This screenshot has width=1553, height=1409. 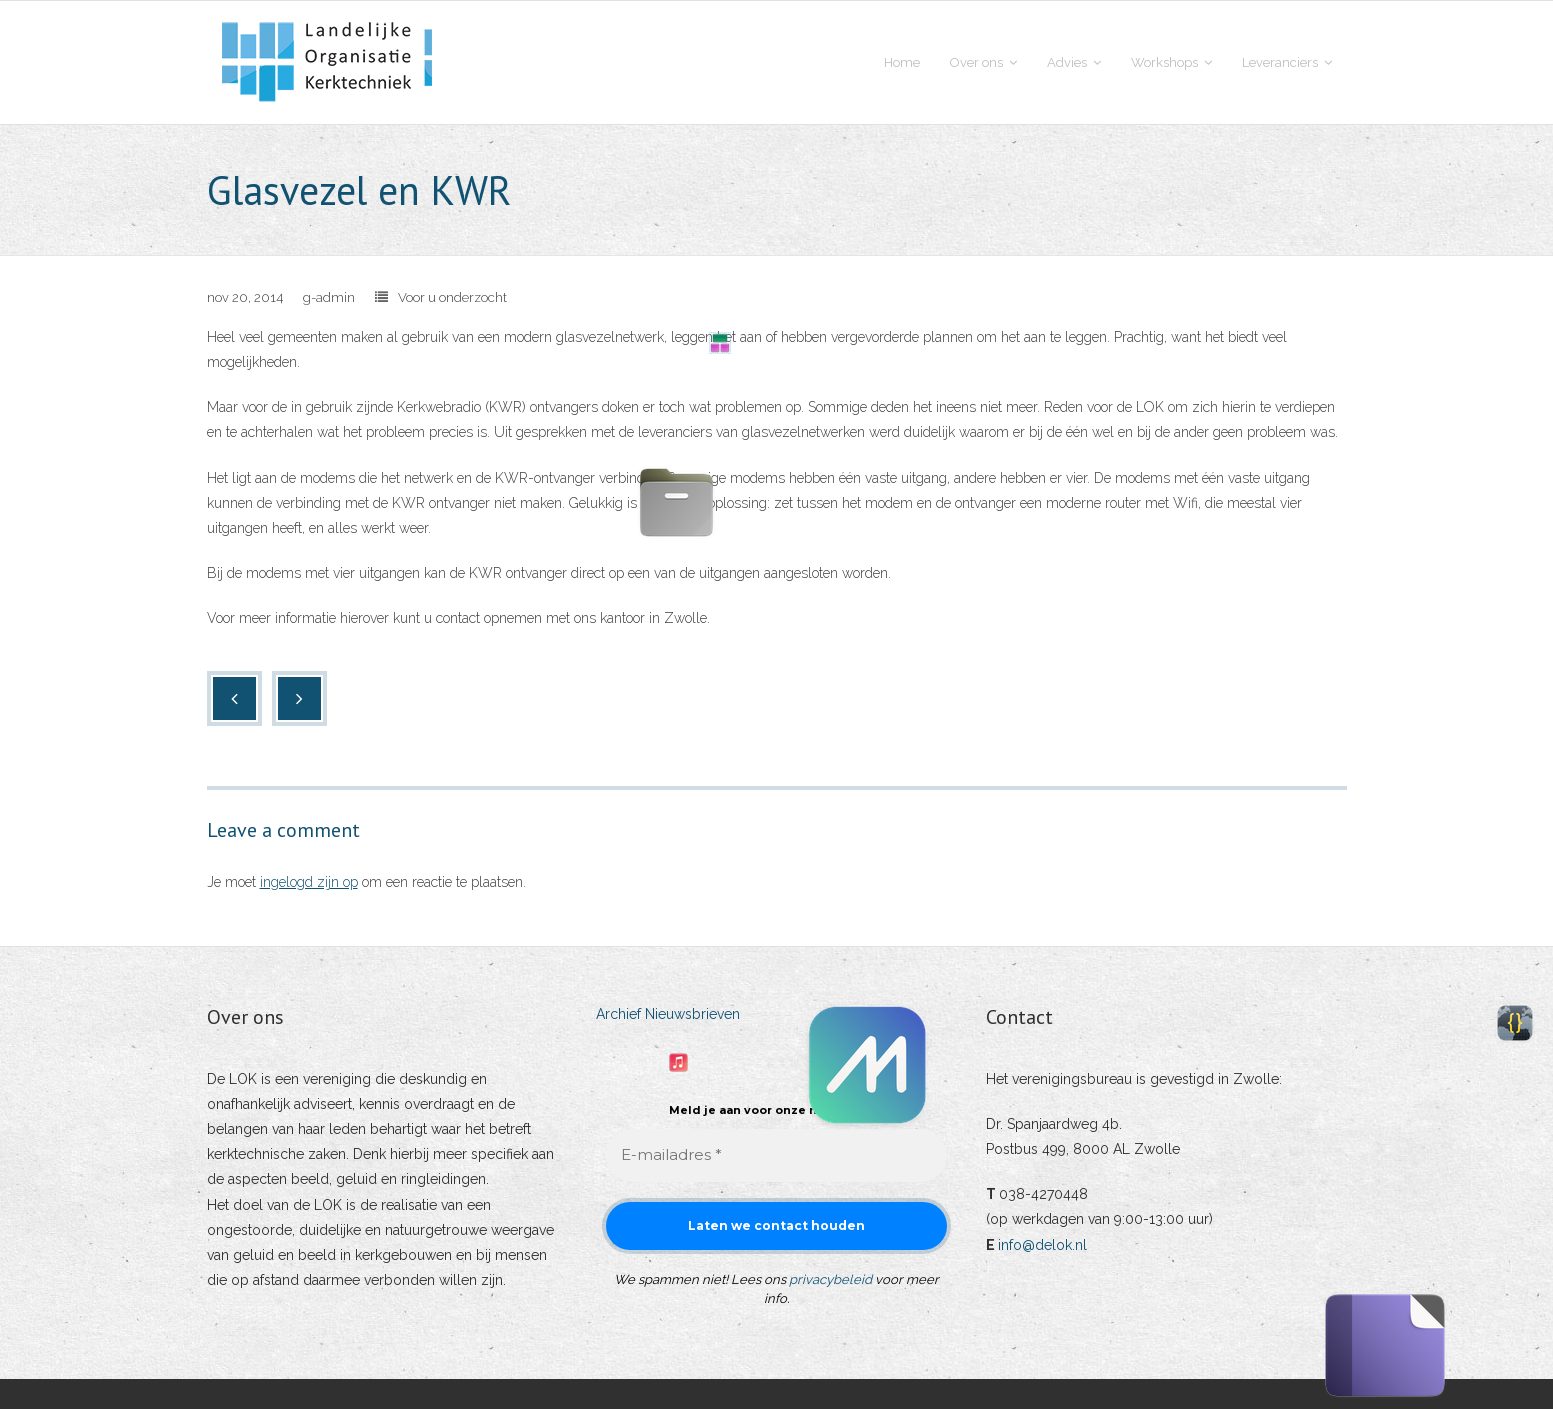 What do you see at coordinates (866, 1064) in the screenshot?
I see `open the maxint app` at bounding box center [866, 1064].